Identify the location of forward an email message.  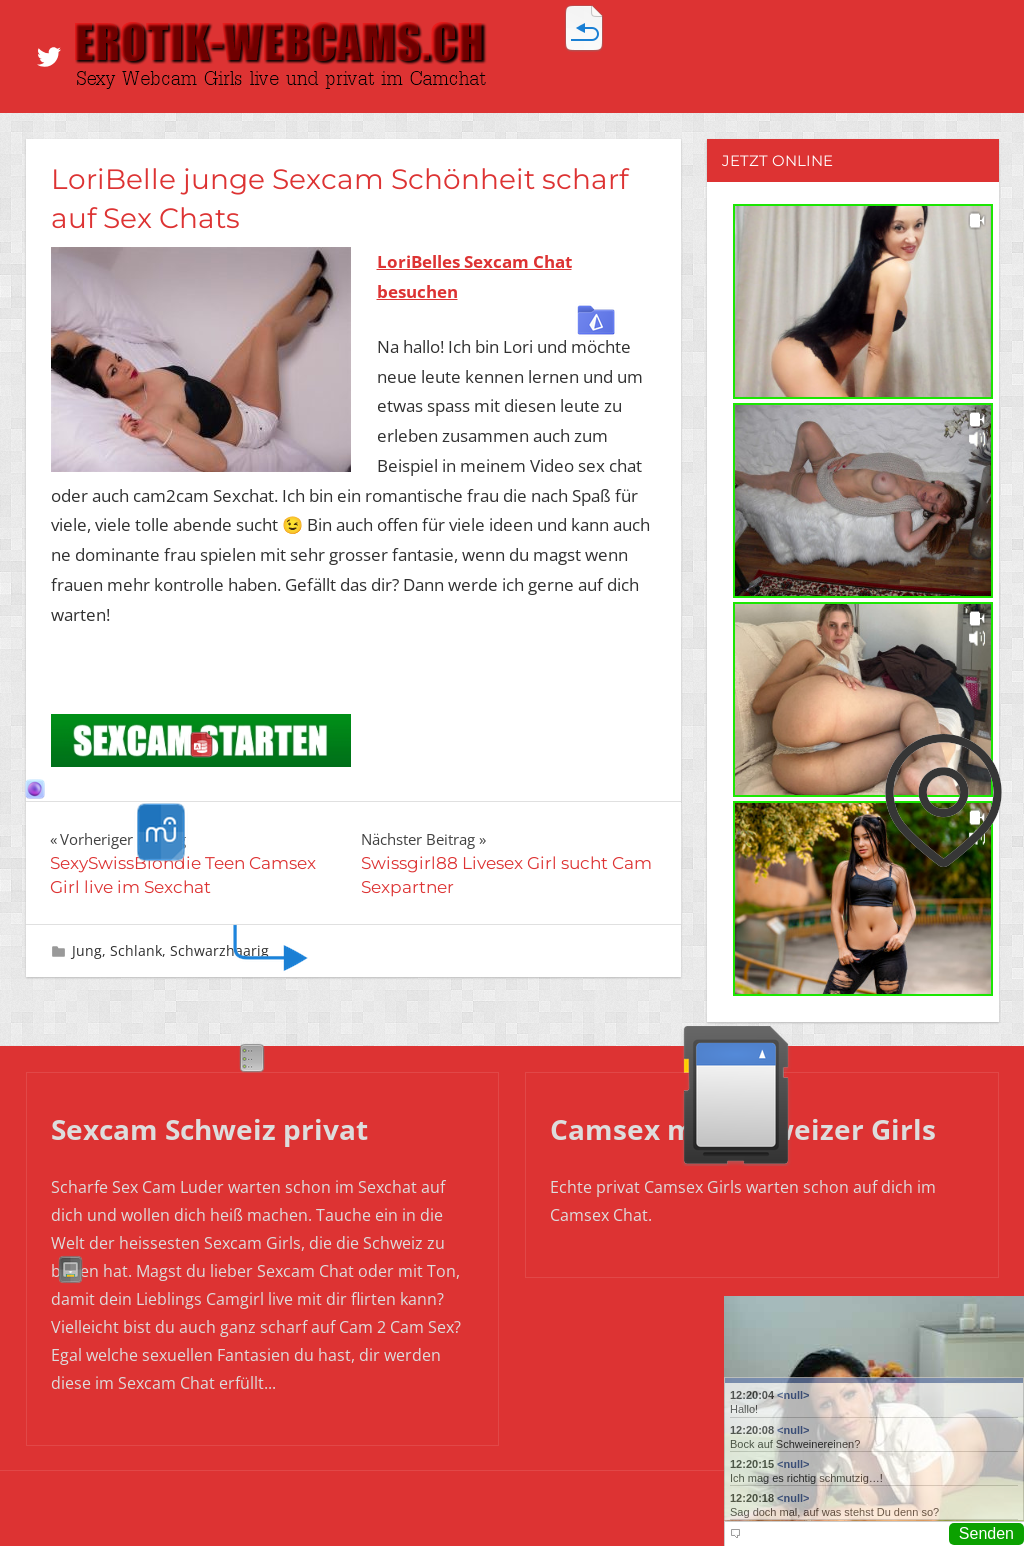
(271, 947).